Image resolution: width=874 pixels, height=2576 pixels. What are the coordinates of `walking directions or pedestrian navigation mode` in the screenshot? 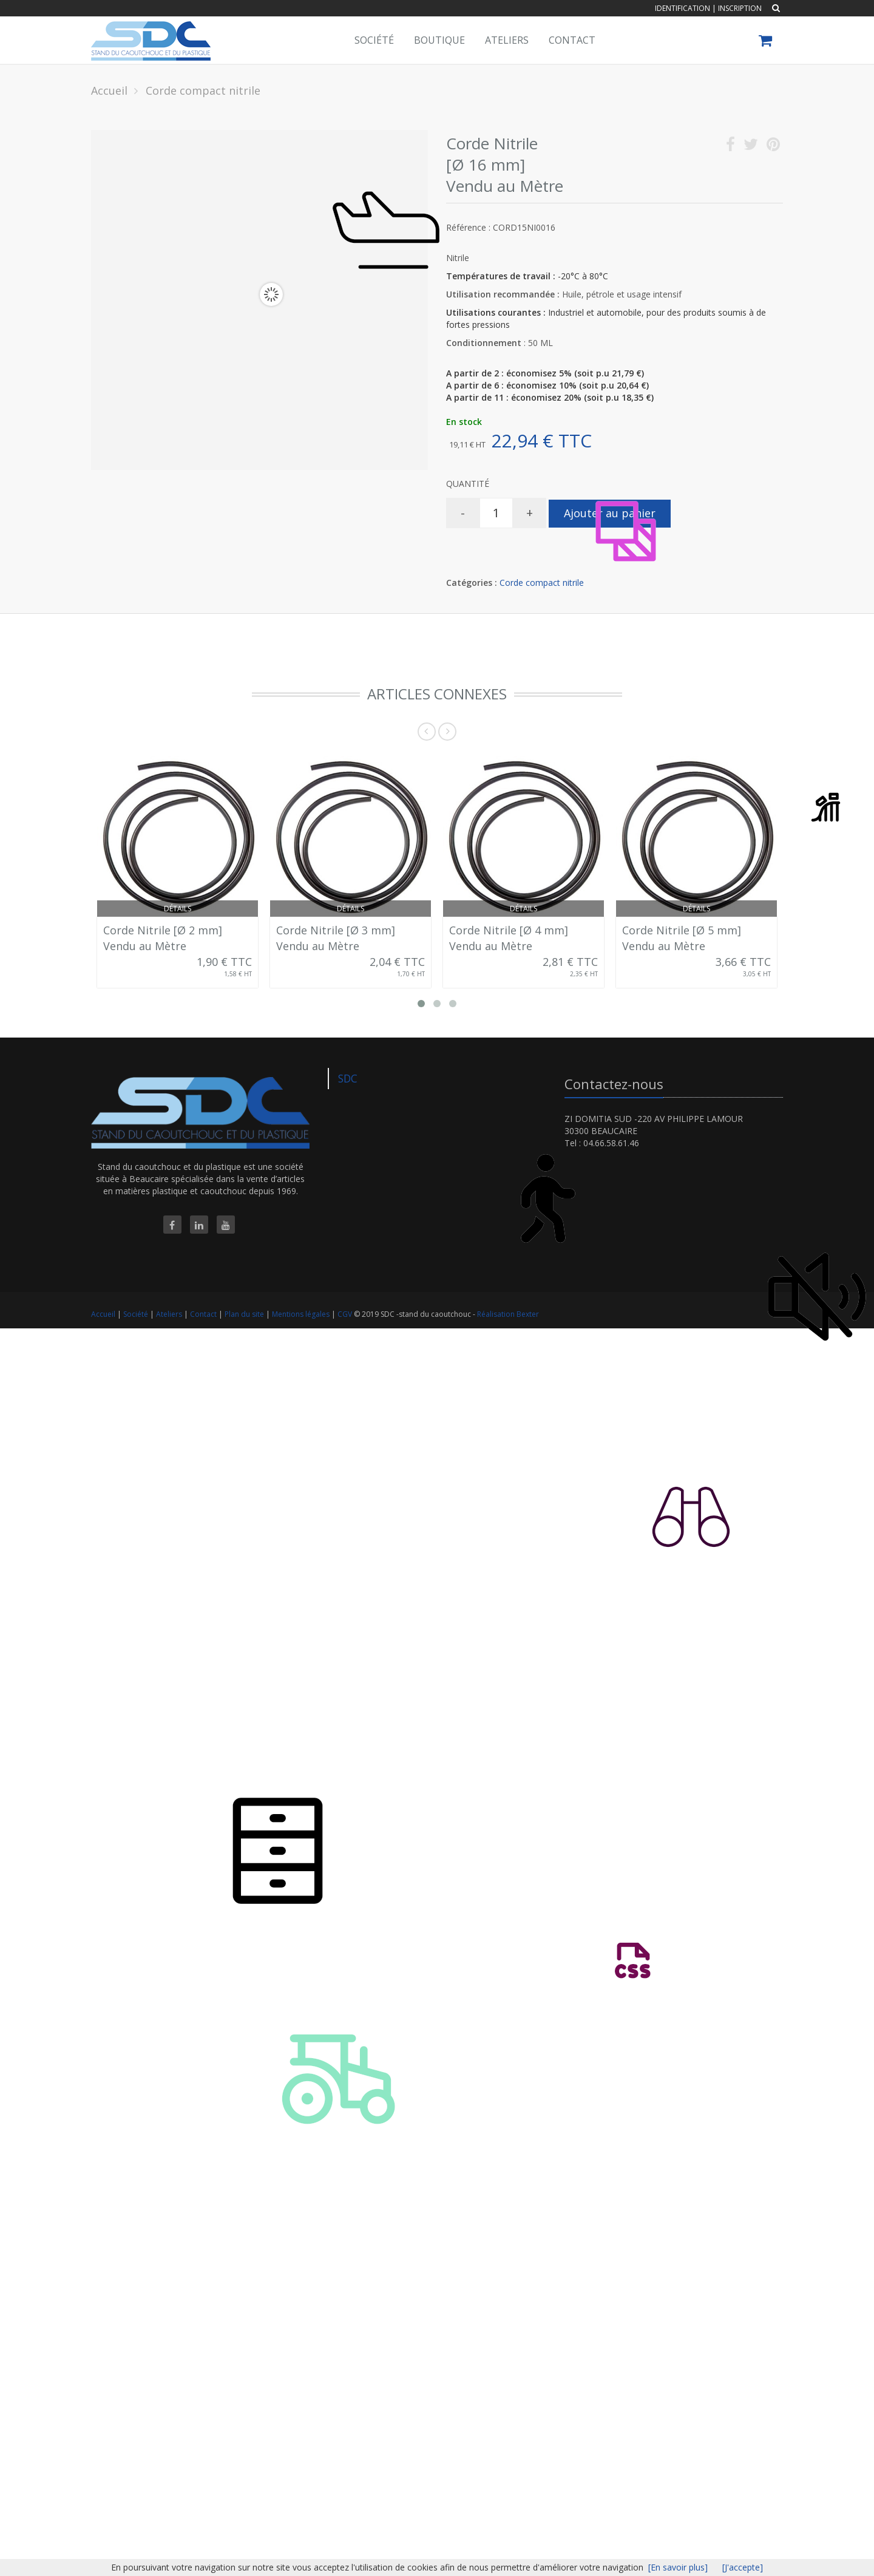 It's located at (546, 1198).